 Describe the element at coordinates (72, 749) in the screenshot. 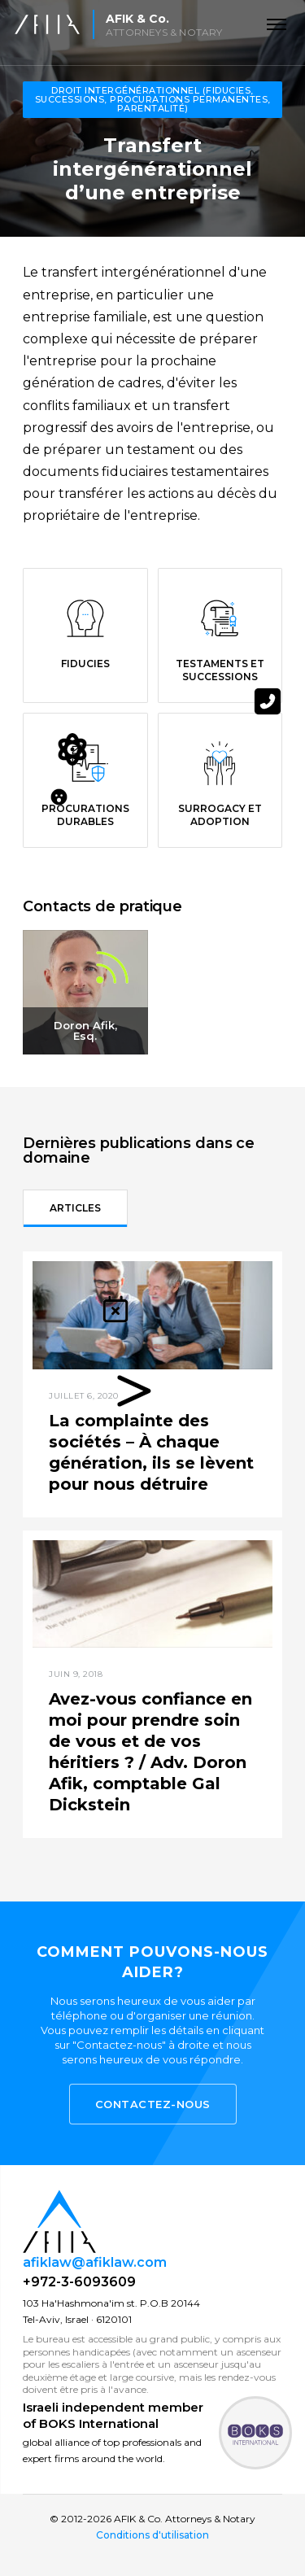

I see `access science or chemistry features` at that location.